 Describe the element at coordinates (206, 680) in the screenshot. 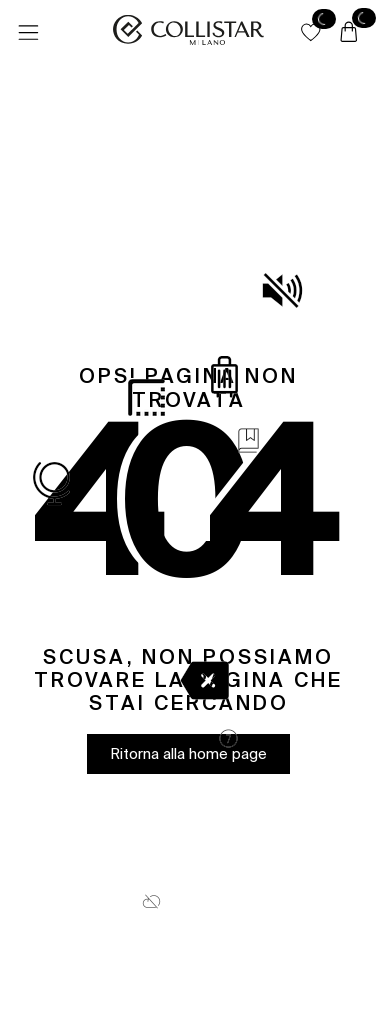

I see `delete the previous character` at that location.